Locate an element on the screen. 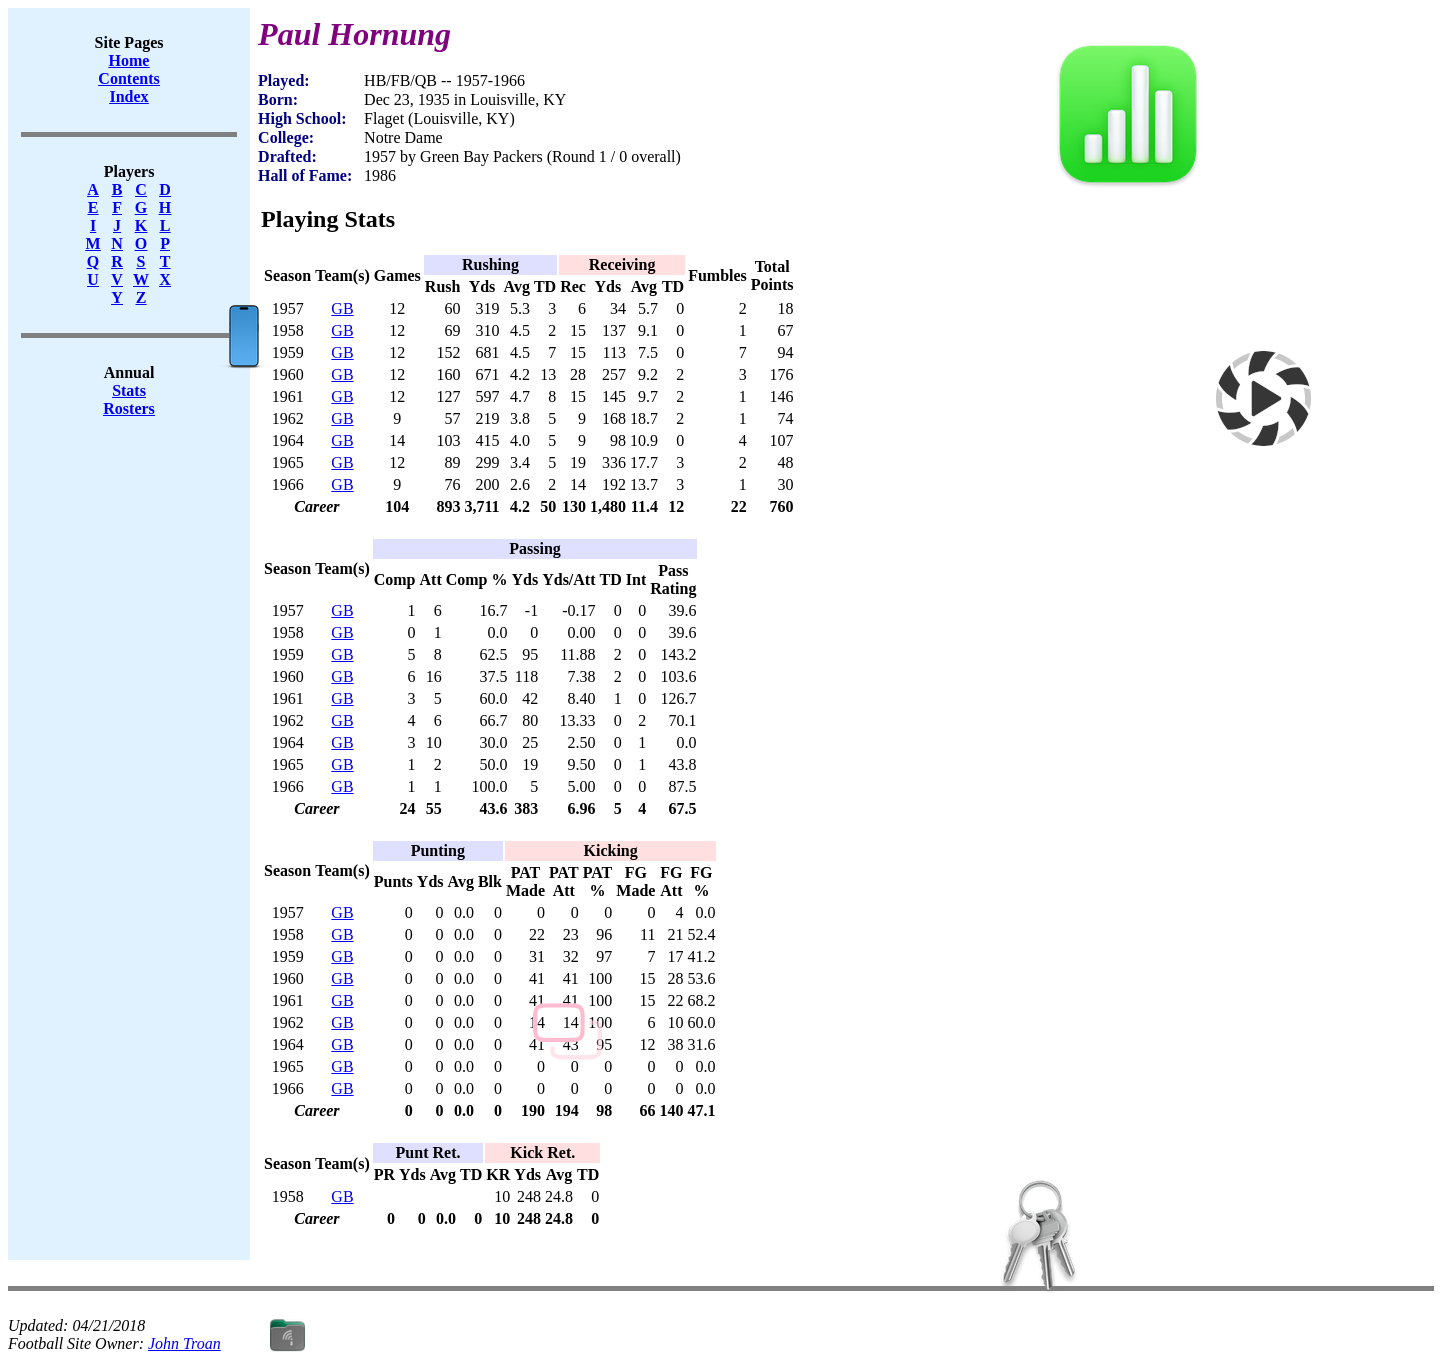 This screenshot has width=1440, height=1369. open insync cloud sync folder is located at coordinates (287, 1334).